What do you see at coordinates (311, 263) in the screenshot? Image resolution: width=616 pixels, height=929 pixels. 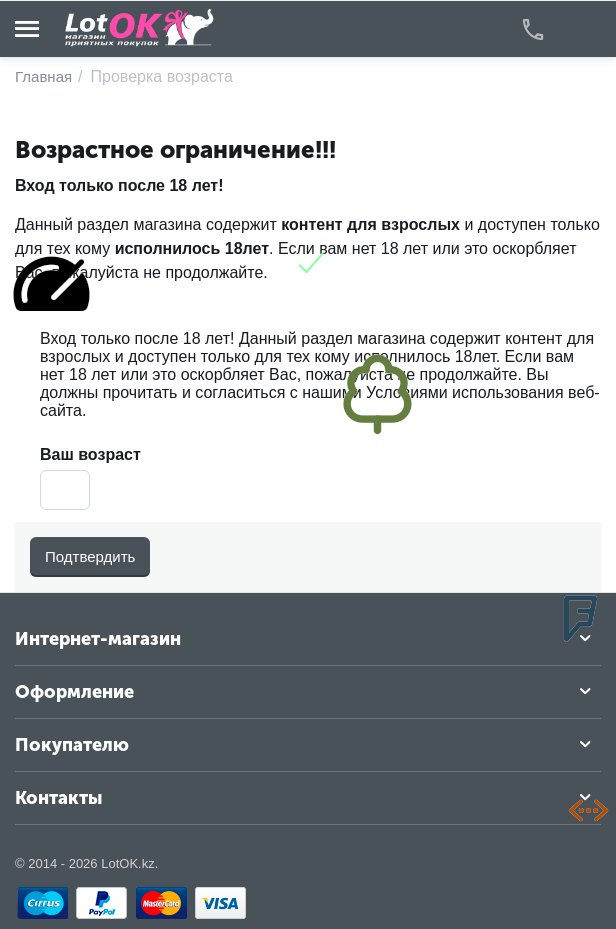 I see `confirm or submit an action` at bounding box center [311, 263].